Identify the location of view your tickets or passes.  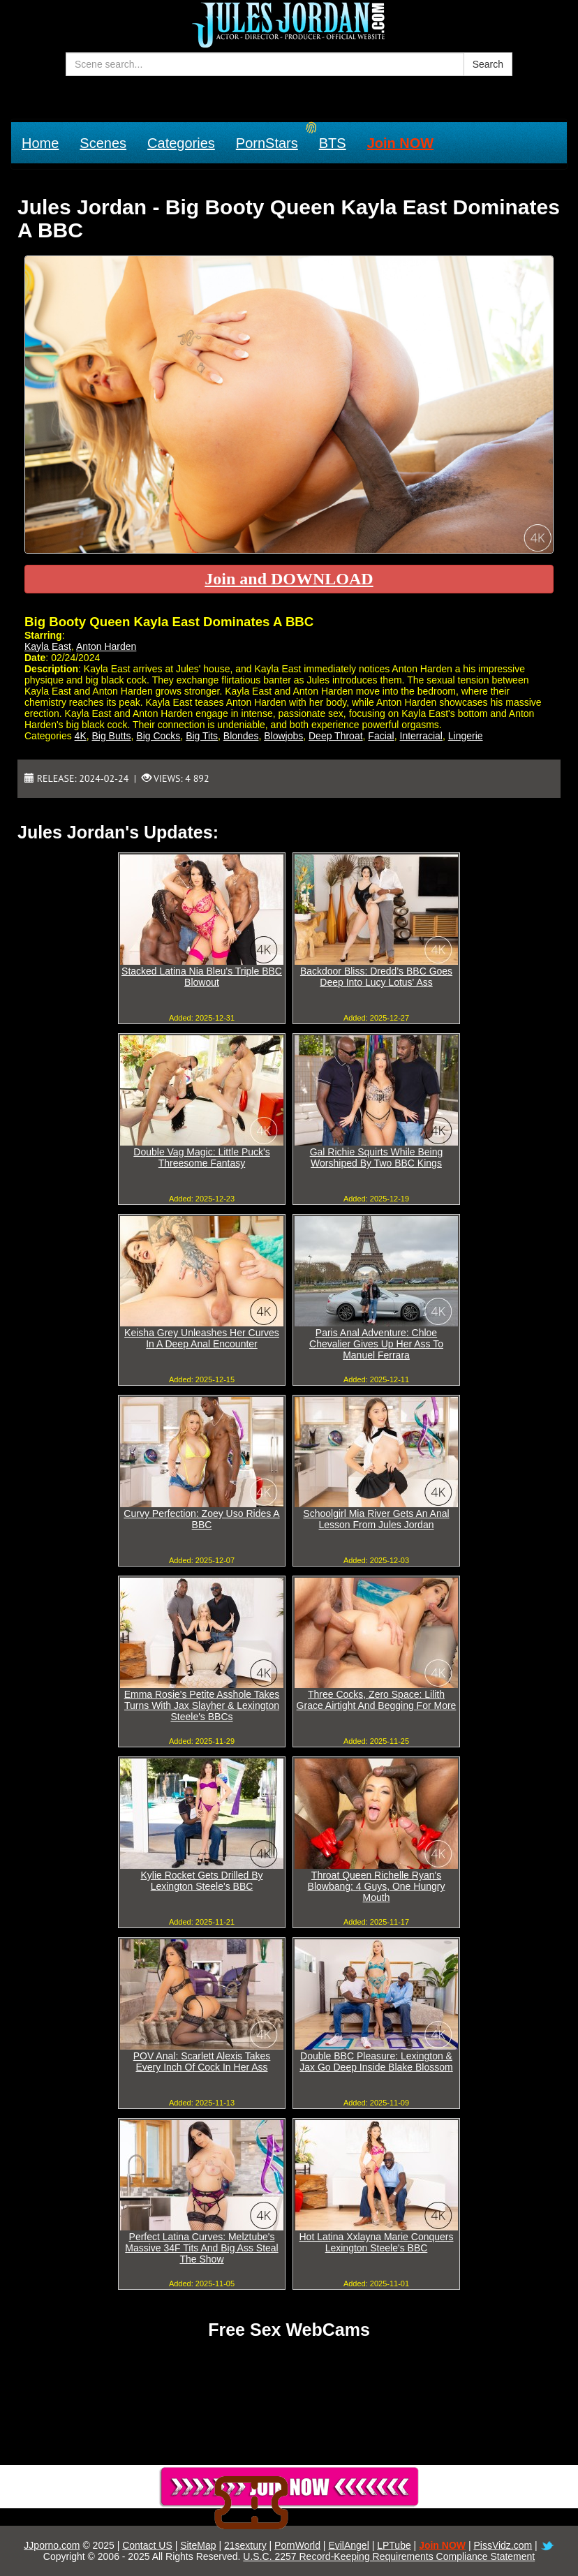
(251, 2503).